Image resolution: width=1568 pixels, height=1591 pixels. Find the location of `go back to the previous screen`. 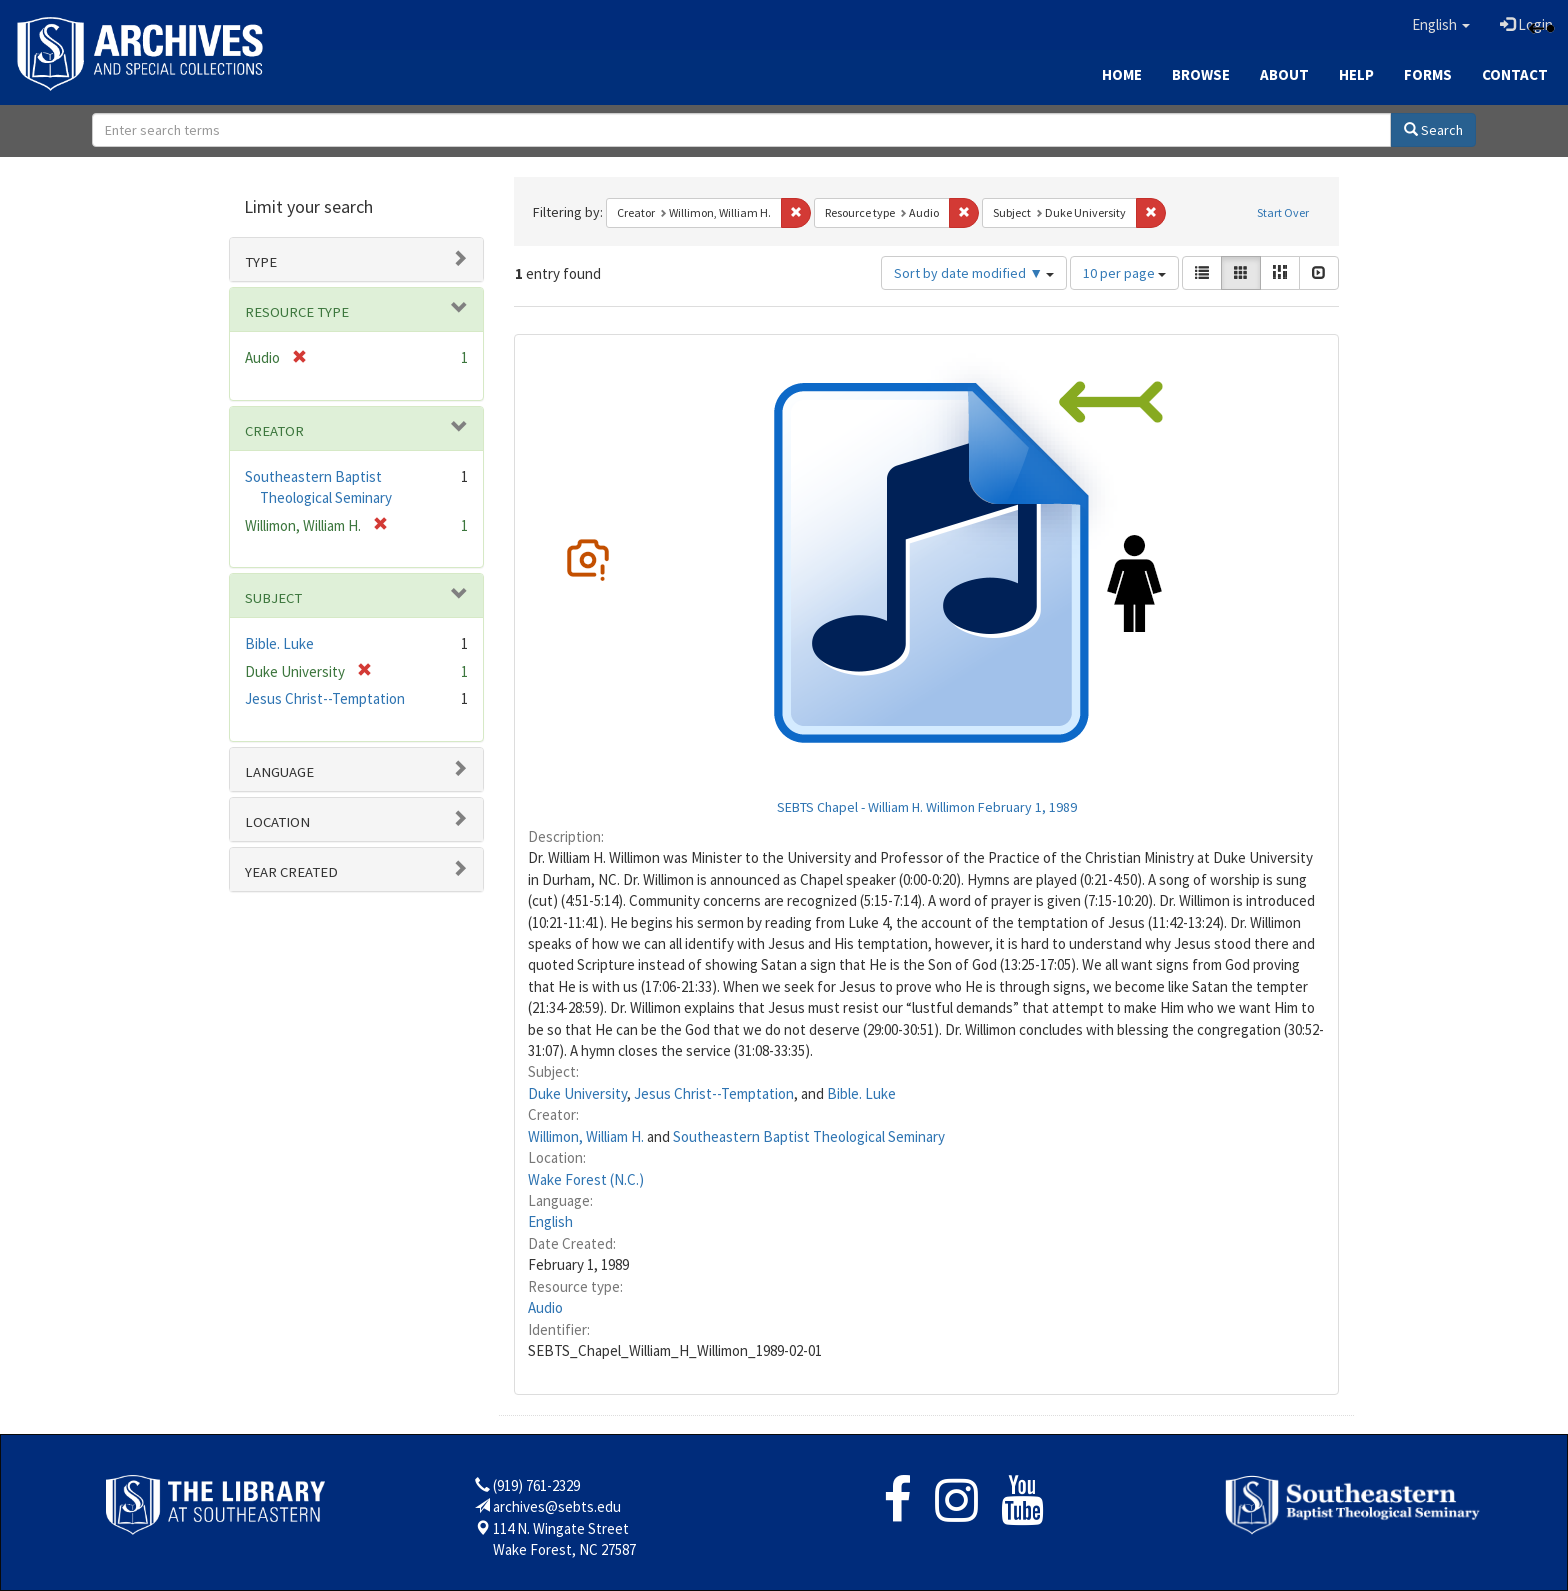

go back to the previous screen is located at coordinates (1111, 402).